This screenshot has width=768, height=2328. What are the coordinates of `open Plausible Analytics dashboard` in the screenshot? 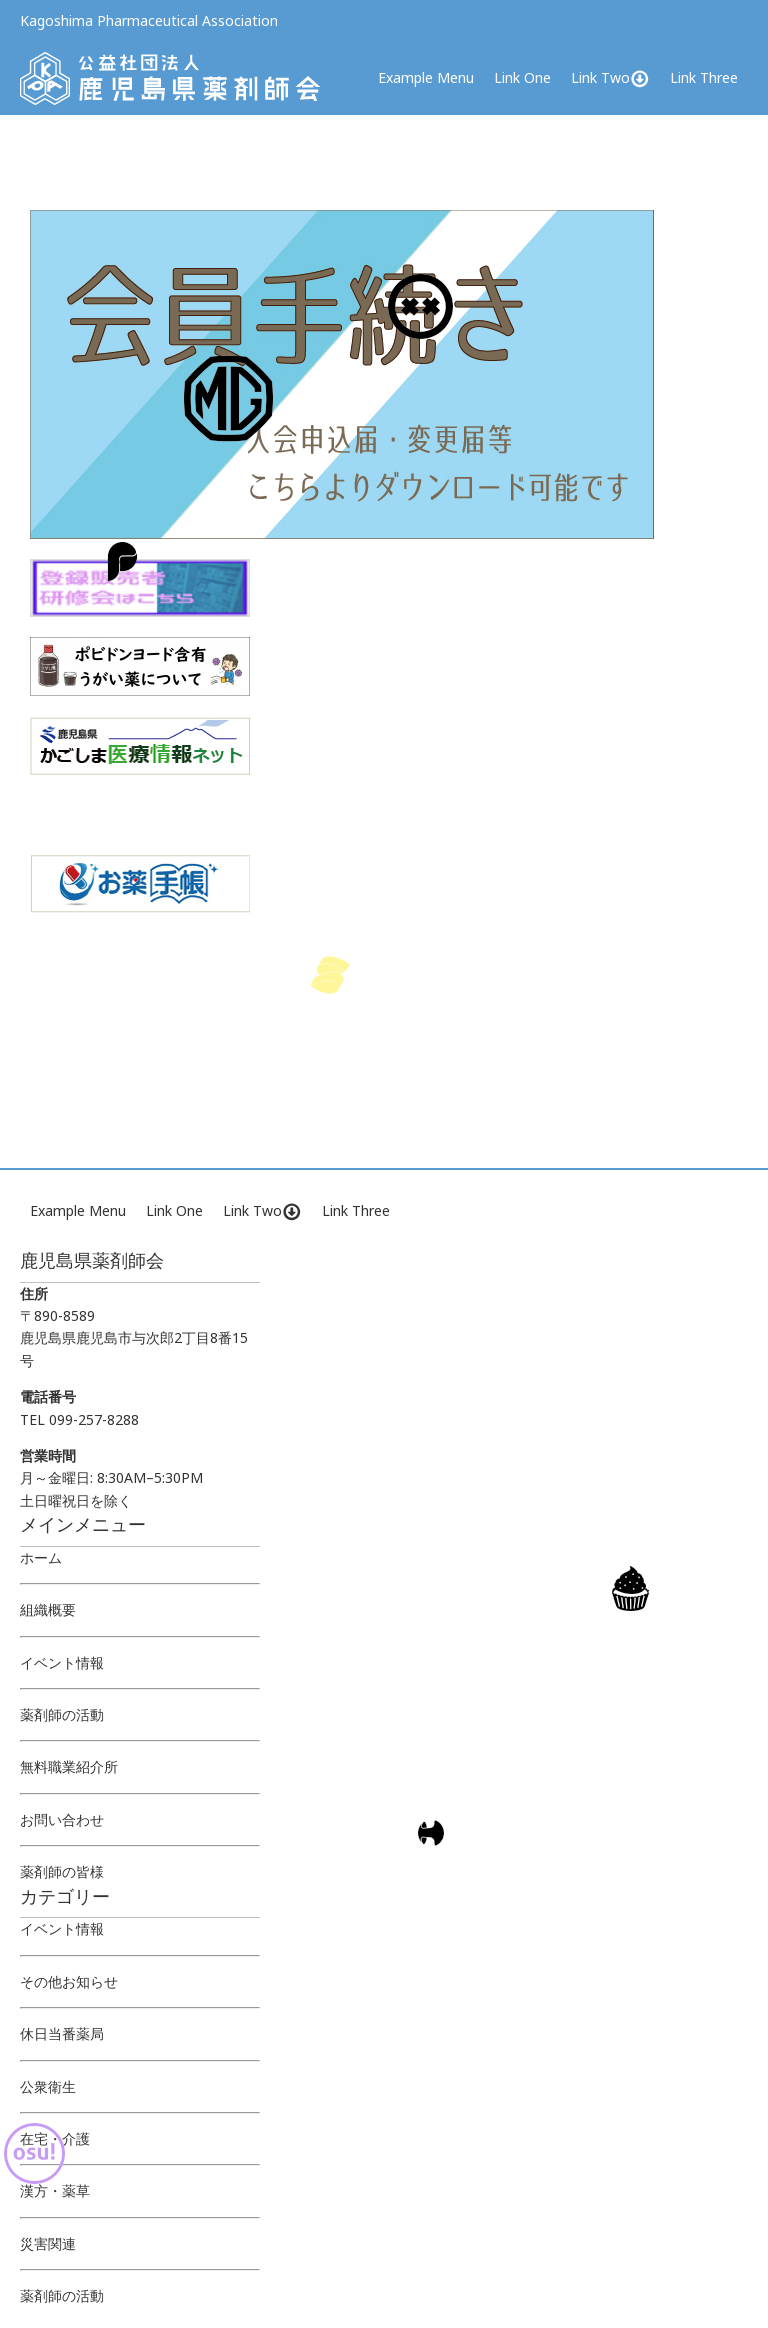 It's located at (122, 561).